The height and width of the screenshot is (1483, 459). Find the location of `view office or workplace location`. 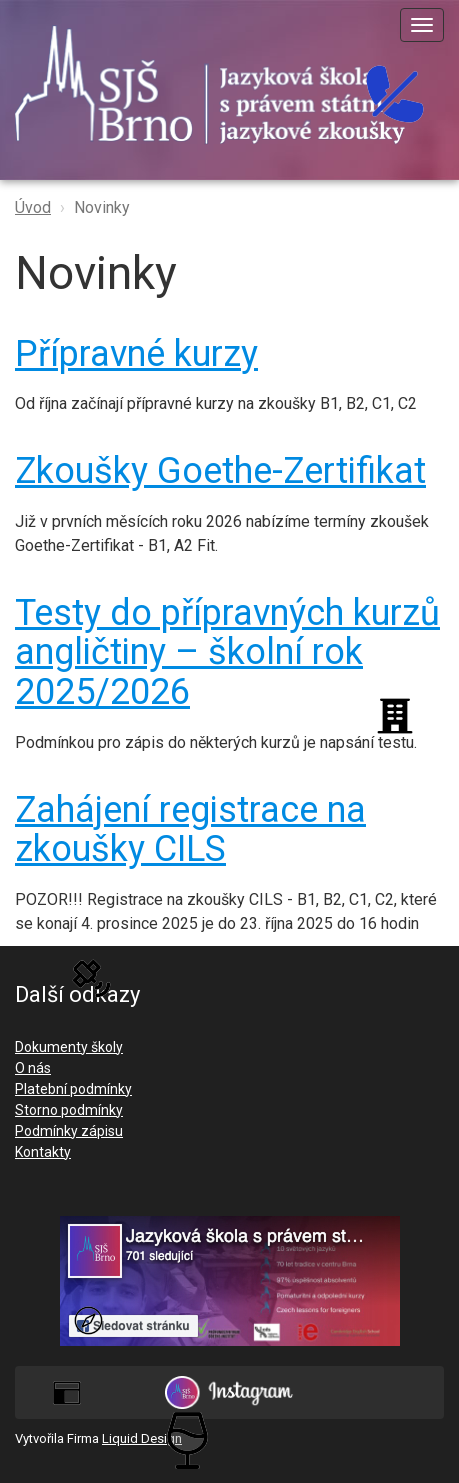

view office or workplace location is located at coordinates (395, 716).